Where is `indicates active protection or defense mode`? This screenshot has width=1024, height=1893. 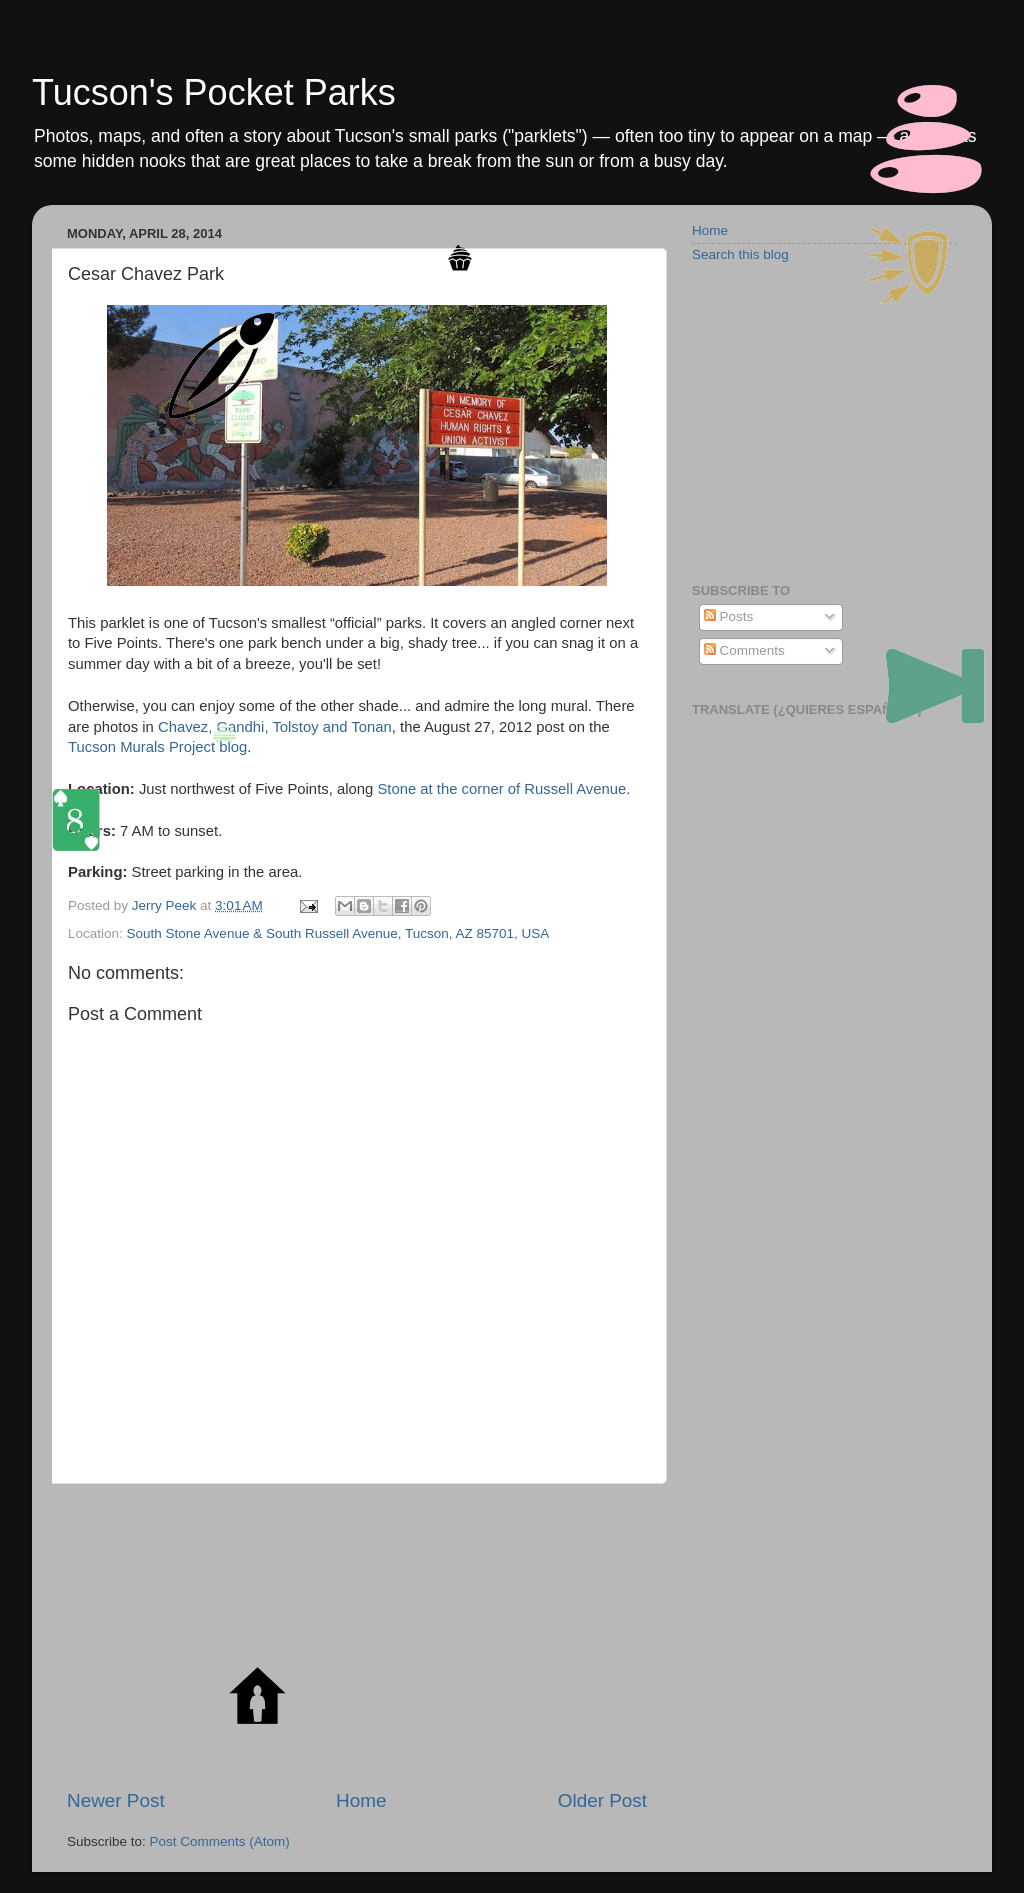 indicates active protection or defense mode is located at coordinates (909, 264).